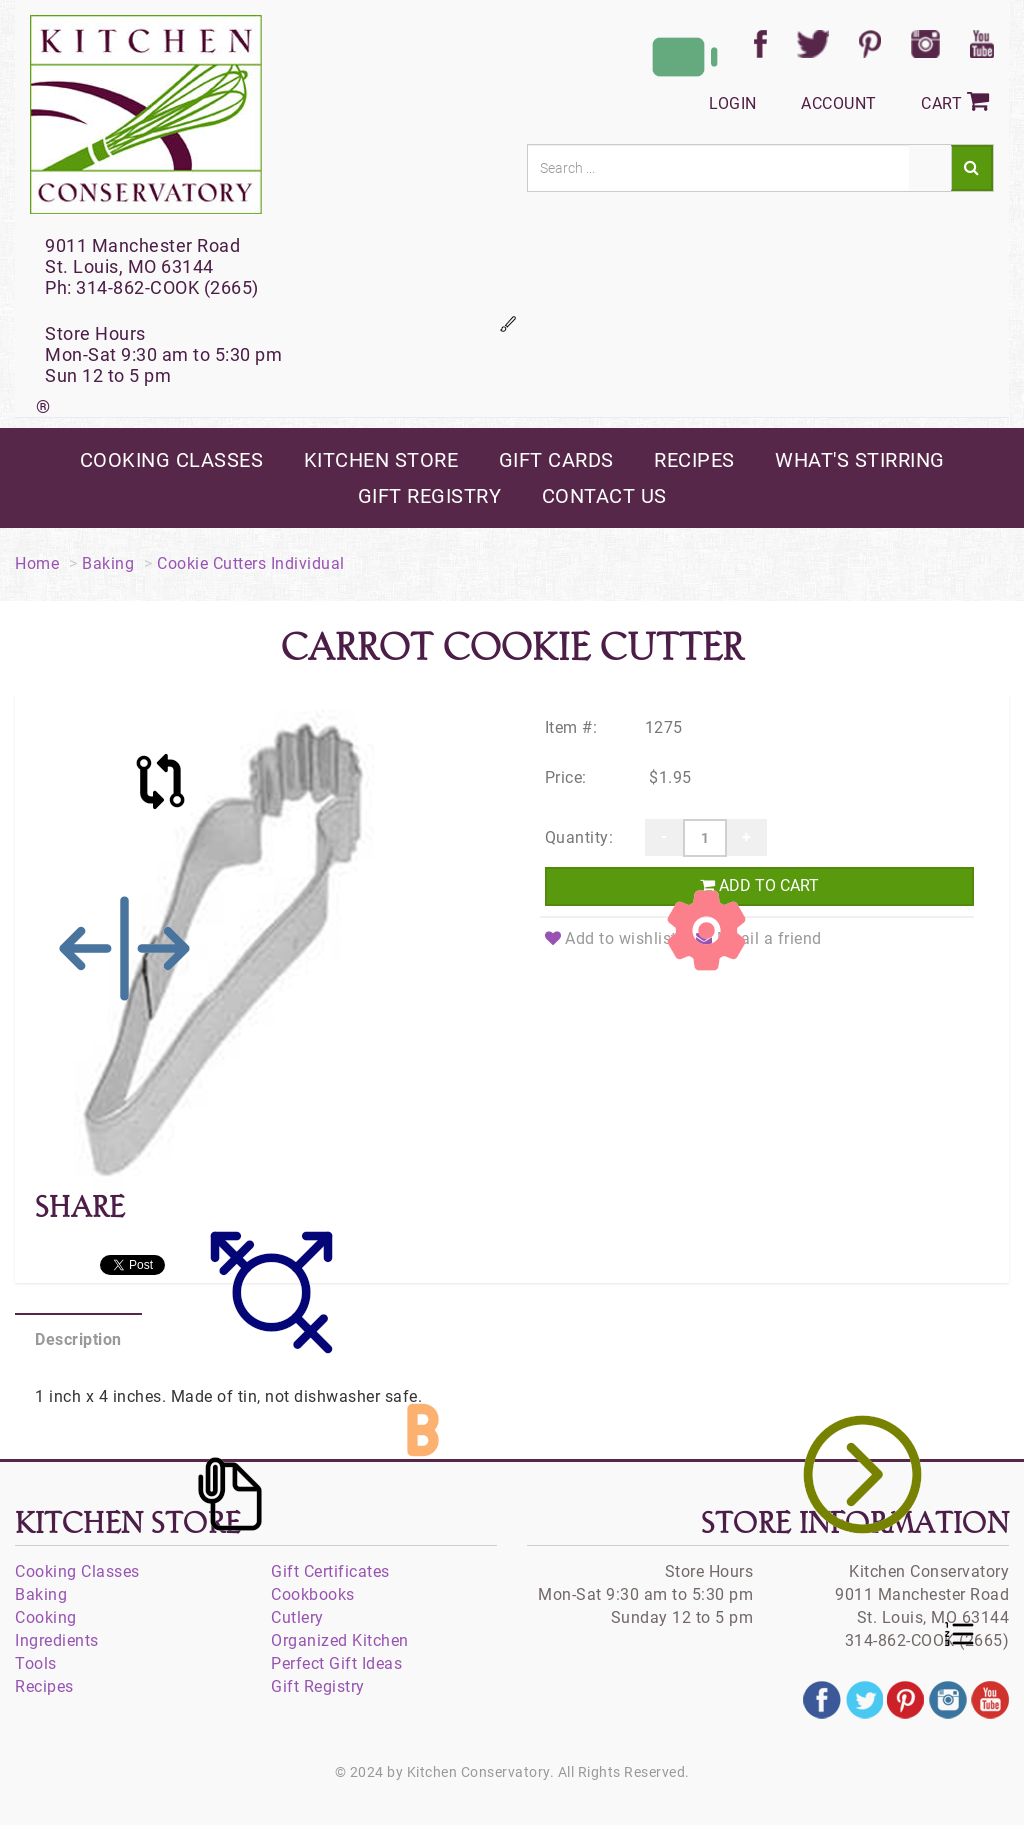 Image resolution: width=1024 pixels, height=1825 pixels. I want to click on navigate to the next item or screen, so click(862, 1474).